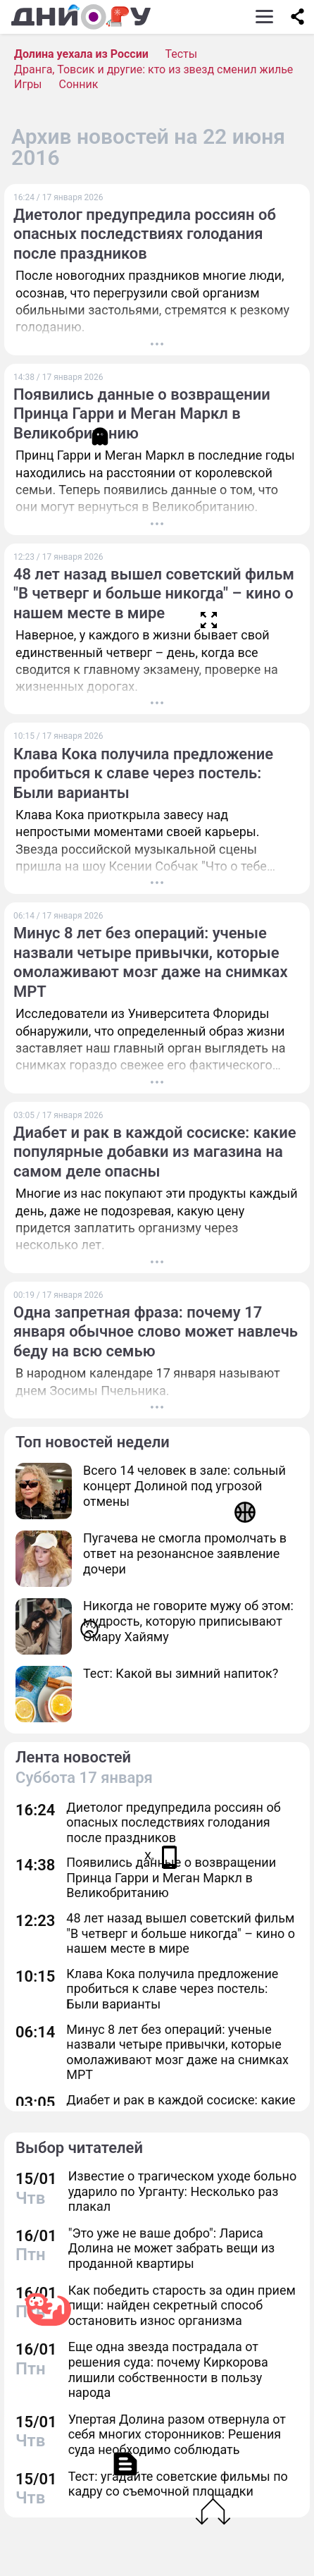 The width and height of the screenshot is (314, 2576). Describe the element at coordinates (89, 1629) in the screenshot. I see `submit negative feedback or rating` at that location.